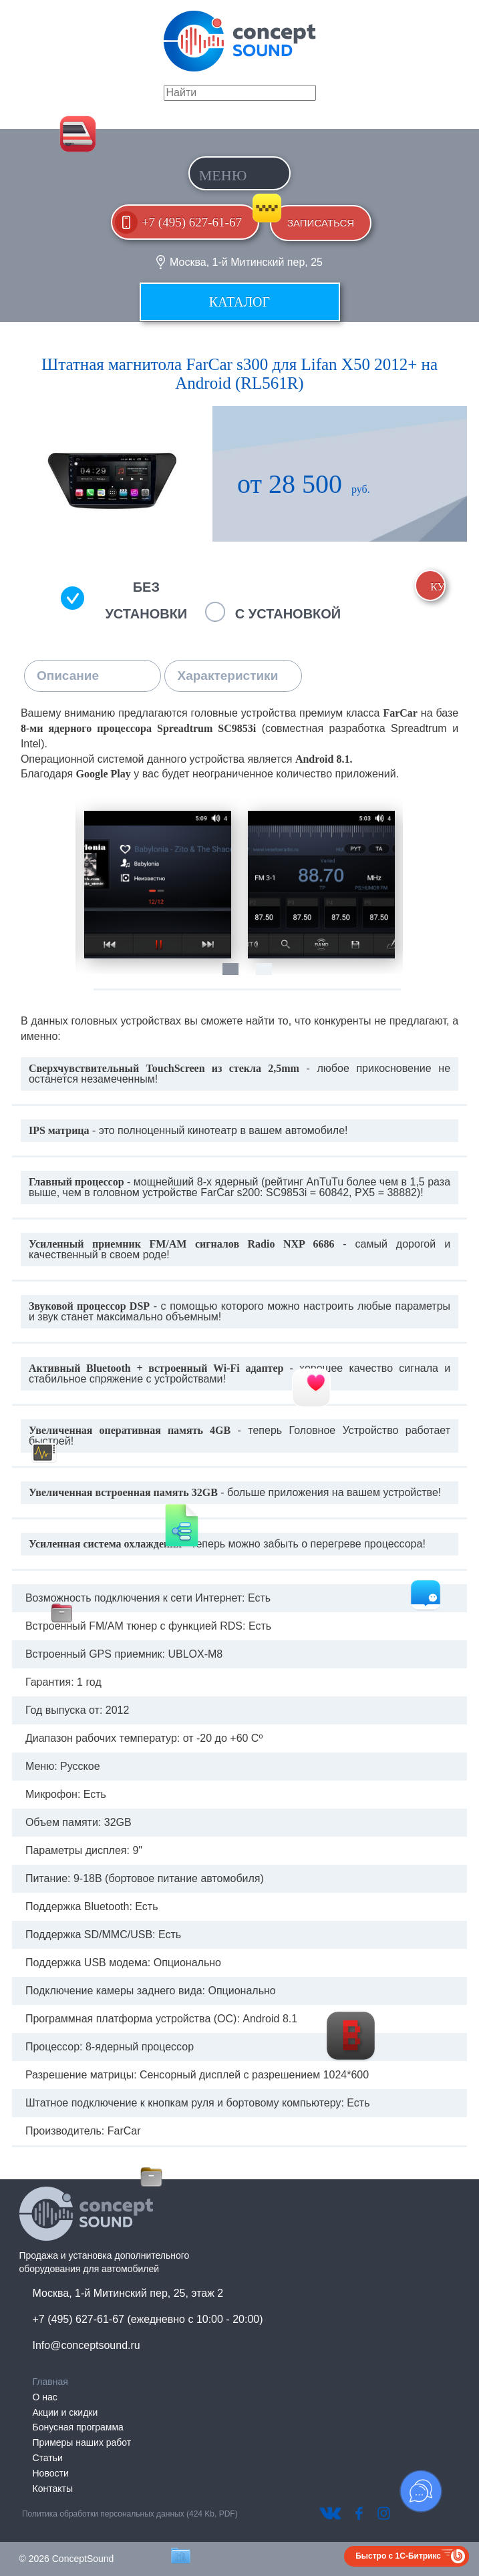 Image resolution: width=479 pixels, height=2576 pixels. What do you see at coordinates (61, 1612) in the screenshot?
I see `open the file manager application` at bounding box center [61, 1612].